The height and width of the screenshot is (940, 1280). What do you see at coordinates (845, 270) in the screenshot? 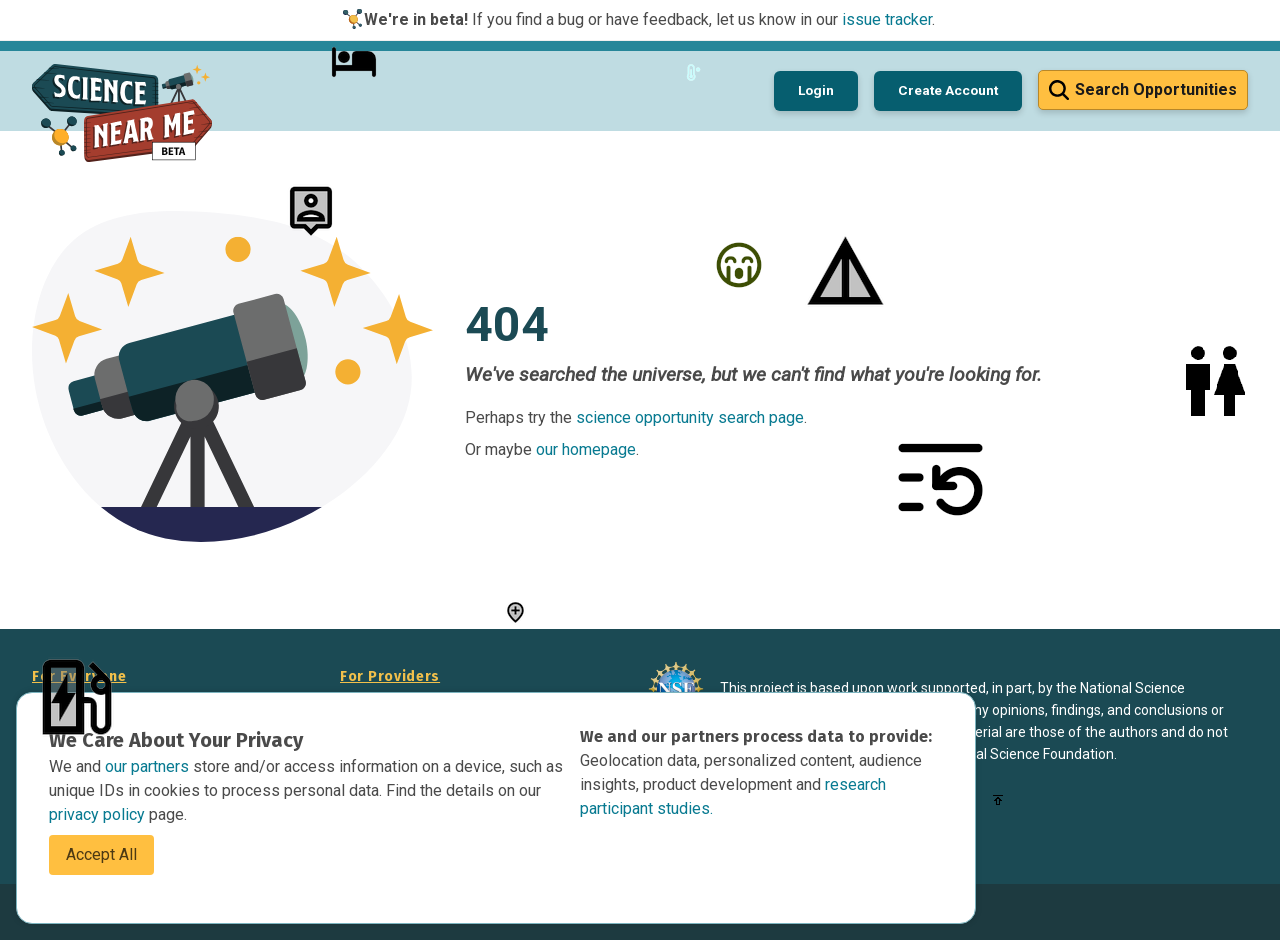
I see `view image details or metadata` at bounding box center [845, 270].